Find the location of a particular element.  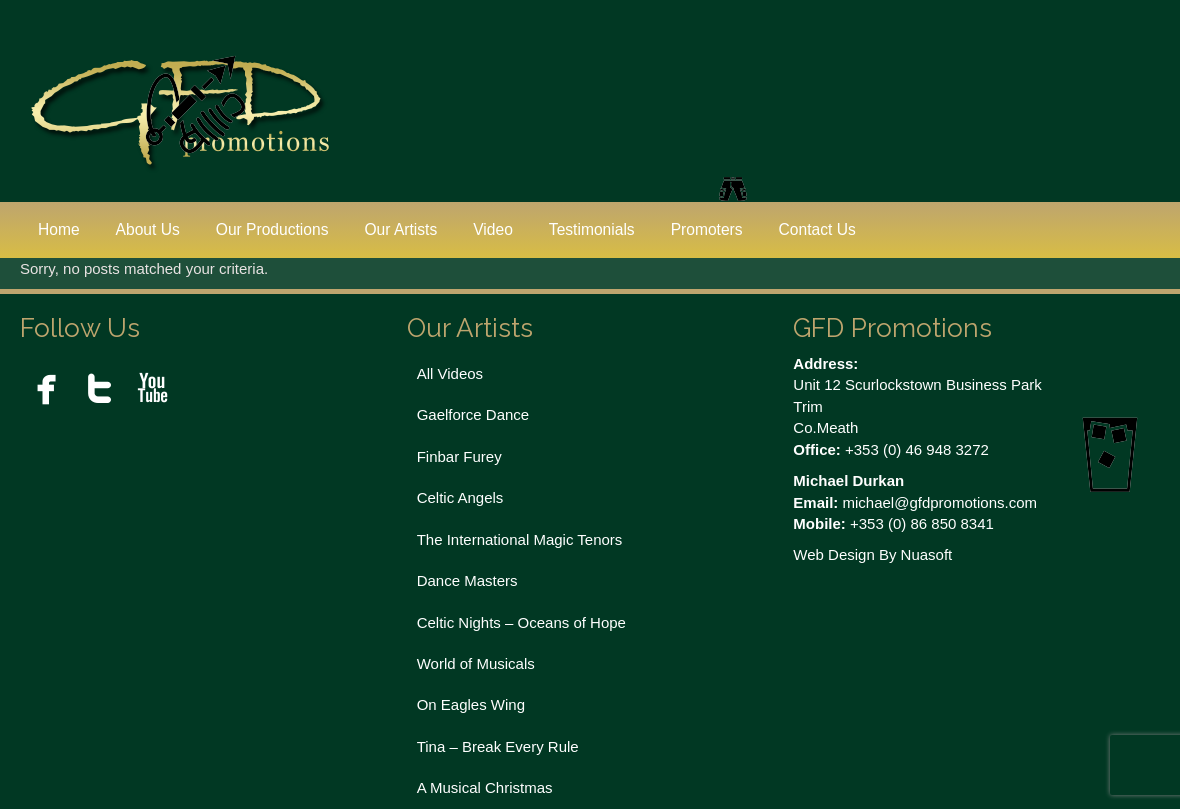

add ice to your drink order is located at coordinates (1110, 453).